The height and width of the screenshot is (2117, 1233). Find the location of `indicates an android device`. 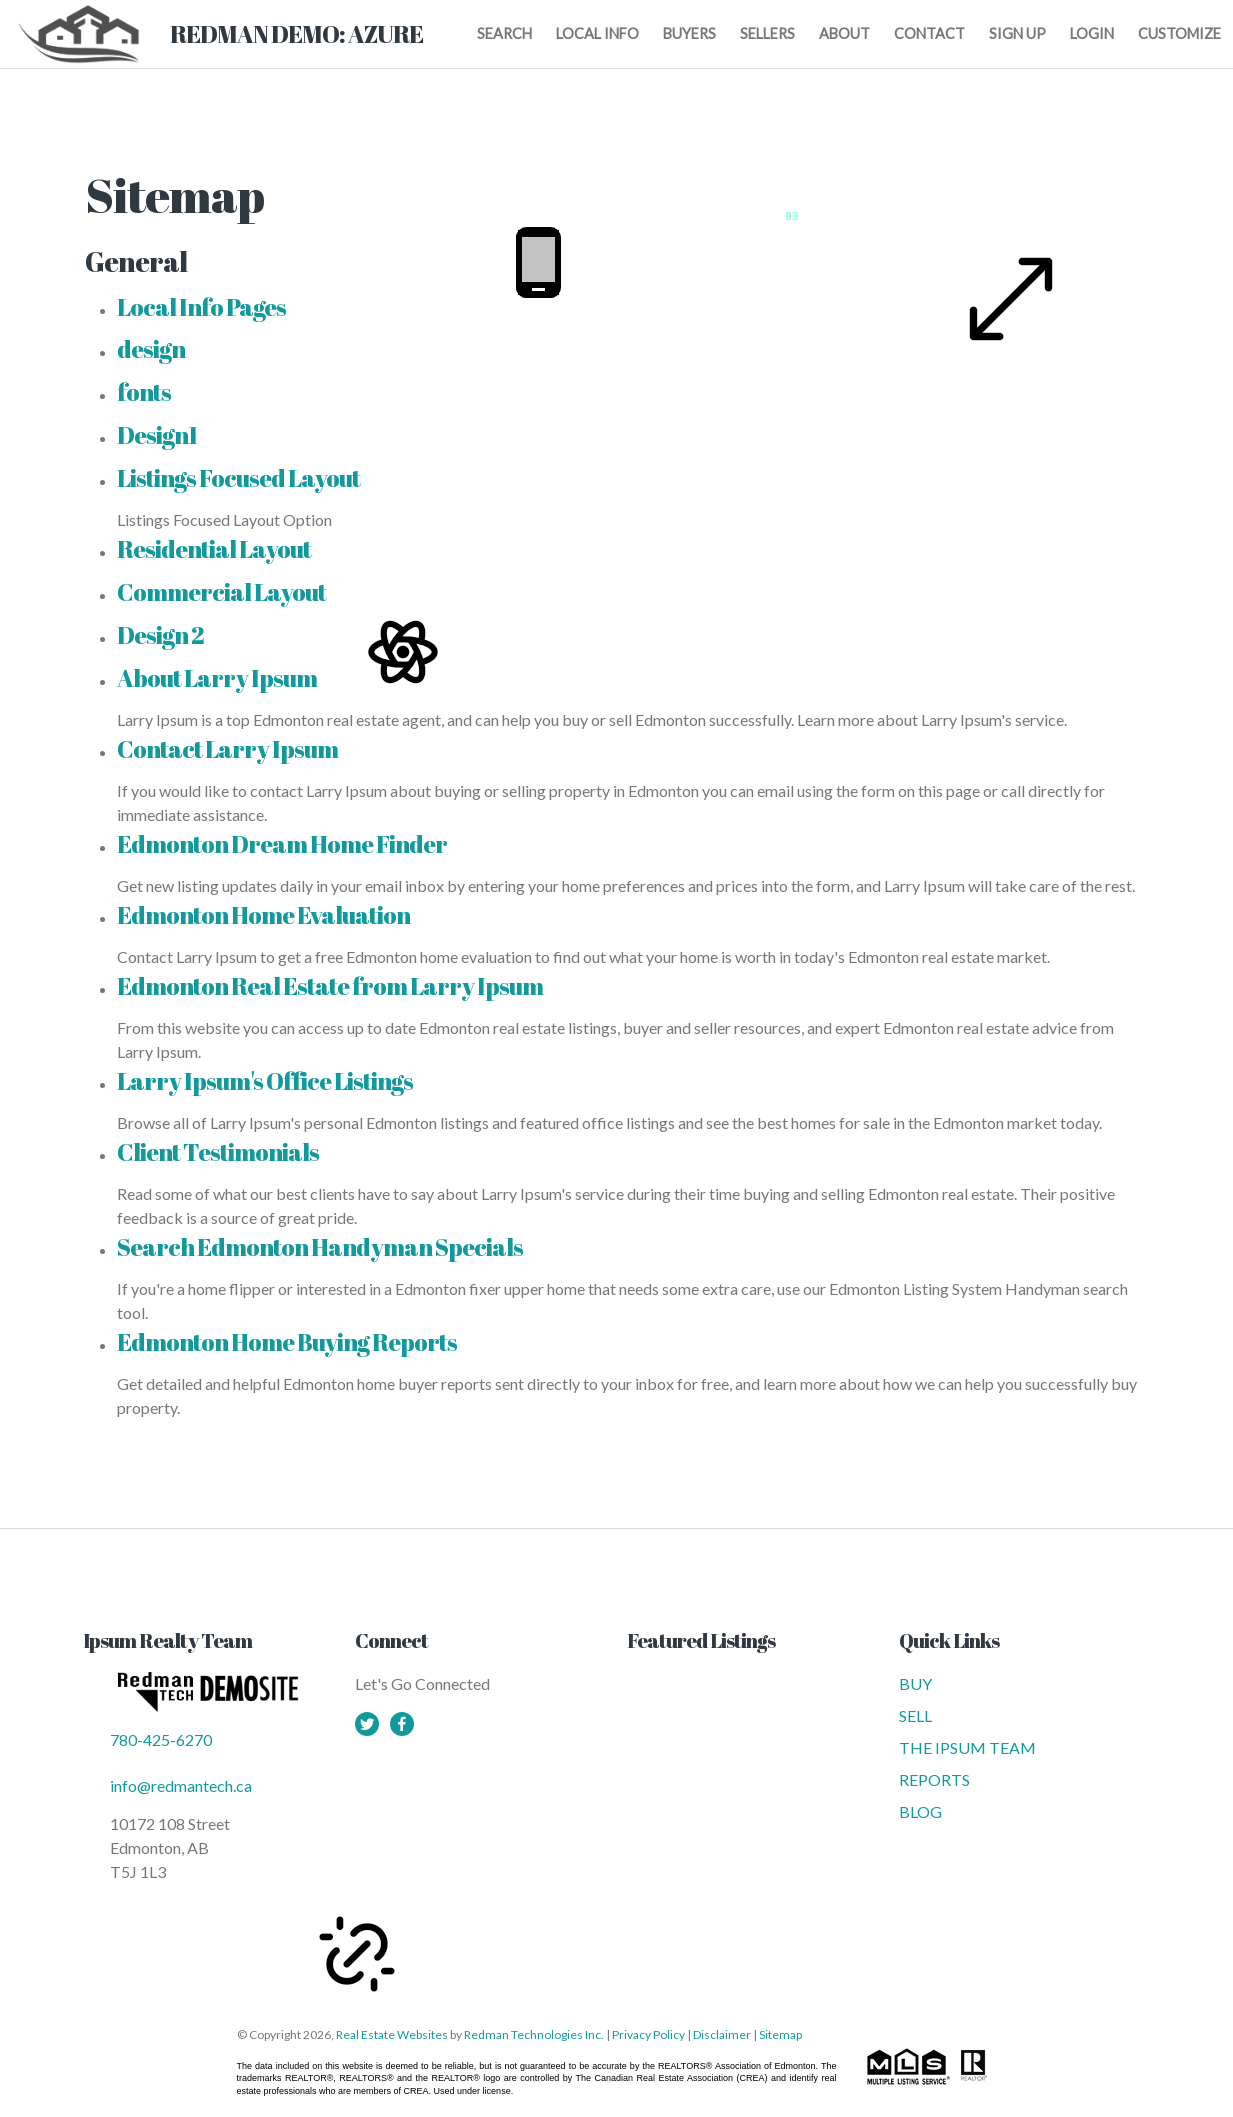

indicates an android device is located at coordinates (538, 262).